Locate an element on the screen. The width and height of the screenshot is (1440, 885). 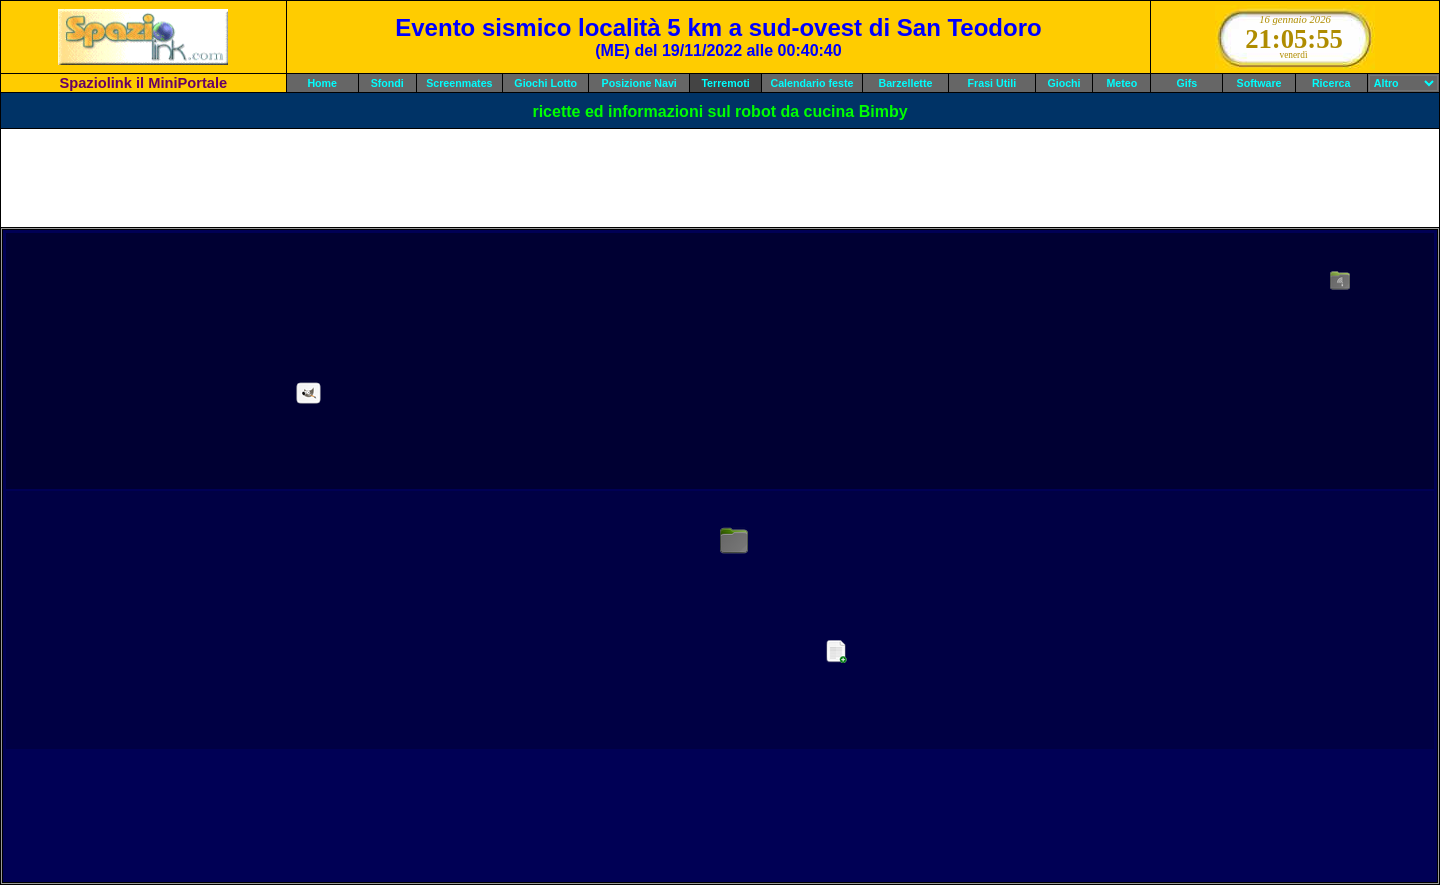
create a new document is located at coordinates (836, 651).